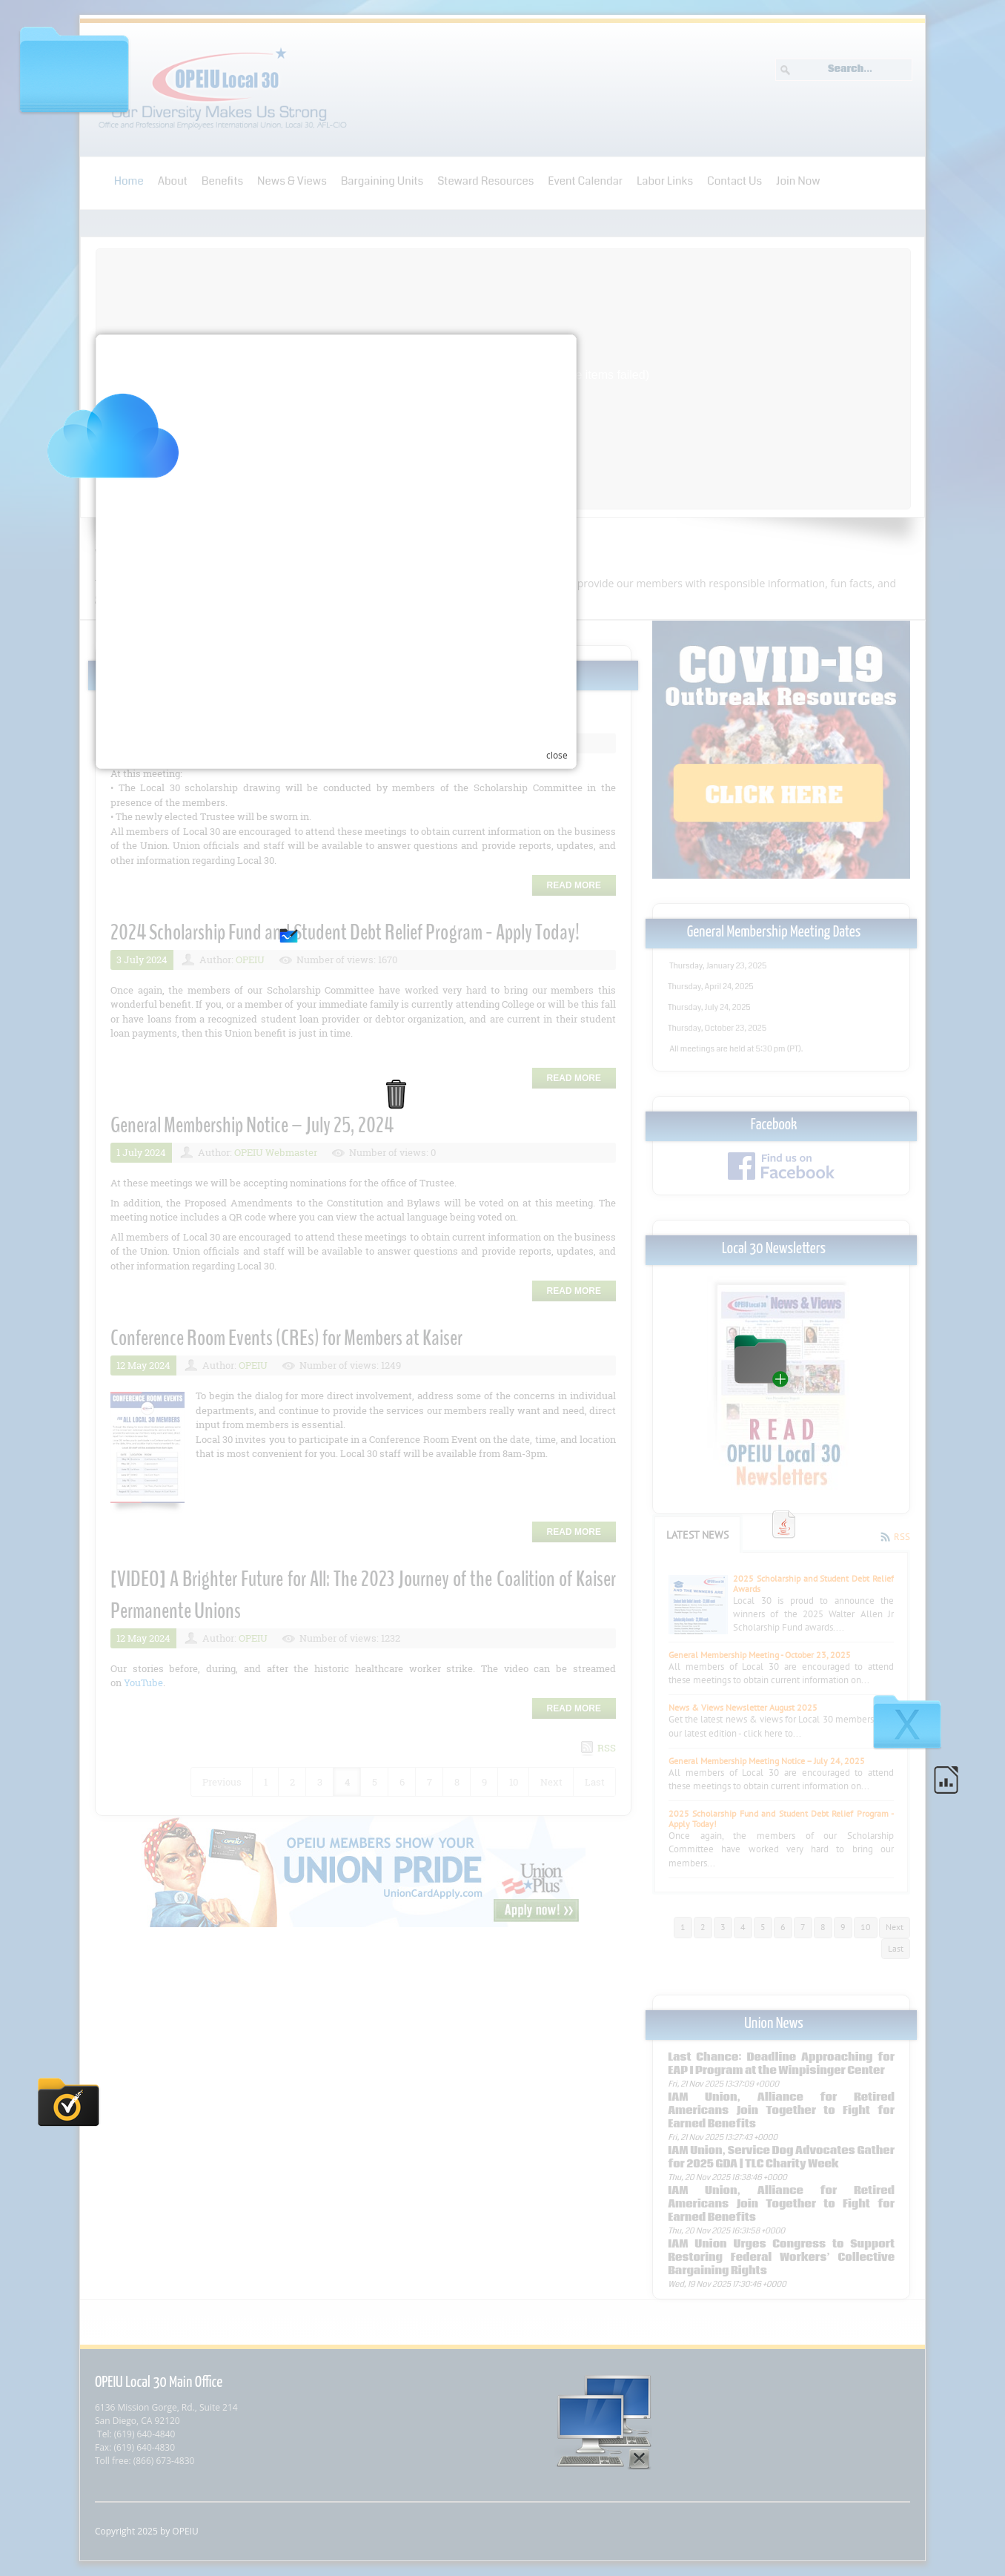 Image resolution: width=1005 pixels, height=2576 pixels. Describe the element at coordinates (783, 1524) in the screenshot. I see `a java source code file` at that location.